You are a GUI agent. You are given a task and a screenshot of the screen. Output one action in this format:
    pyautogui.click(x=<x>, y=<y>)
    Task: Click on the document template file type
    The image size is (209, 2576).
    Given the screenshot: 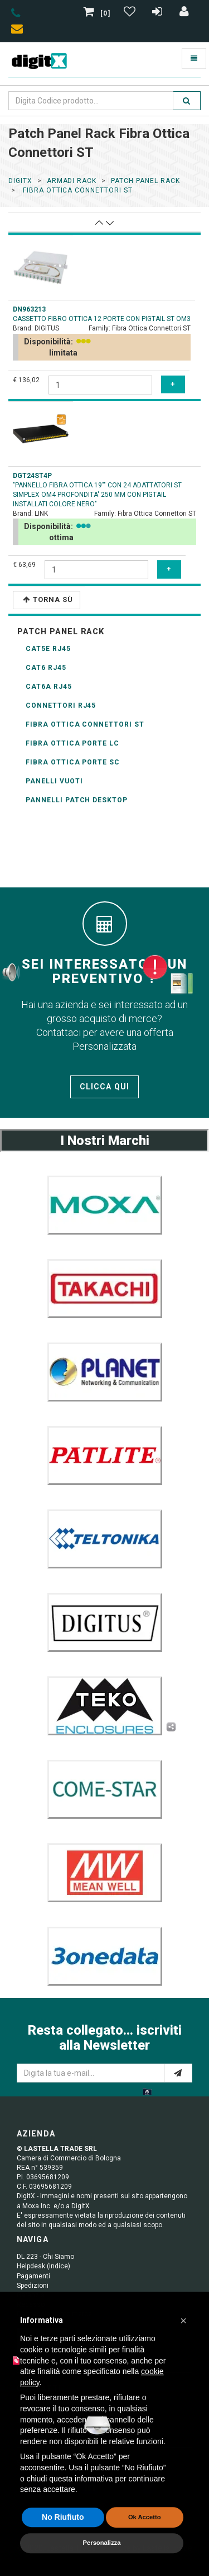 What is the action you would take?
    pyautogui.click(x=181, y=983)
    